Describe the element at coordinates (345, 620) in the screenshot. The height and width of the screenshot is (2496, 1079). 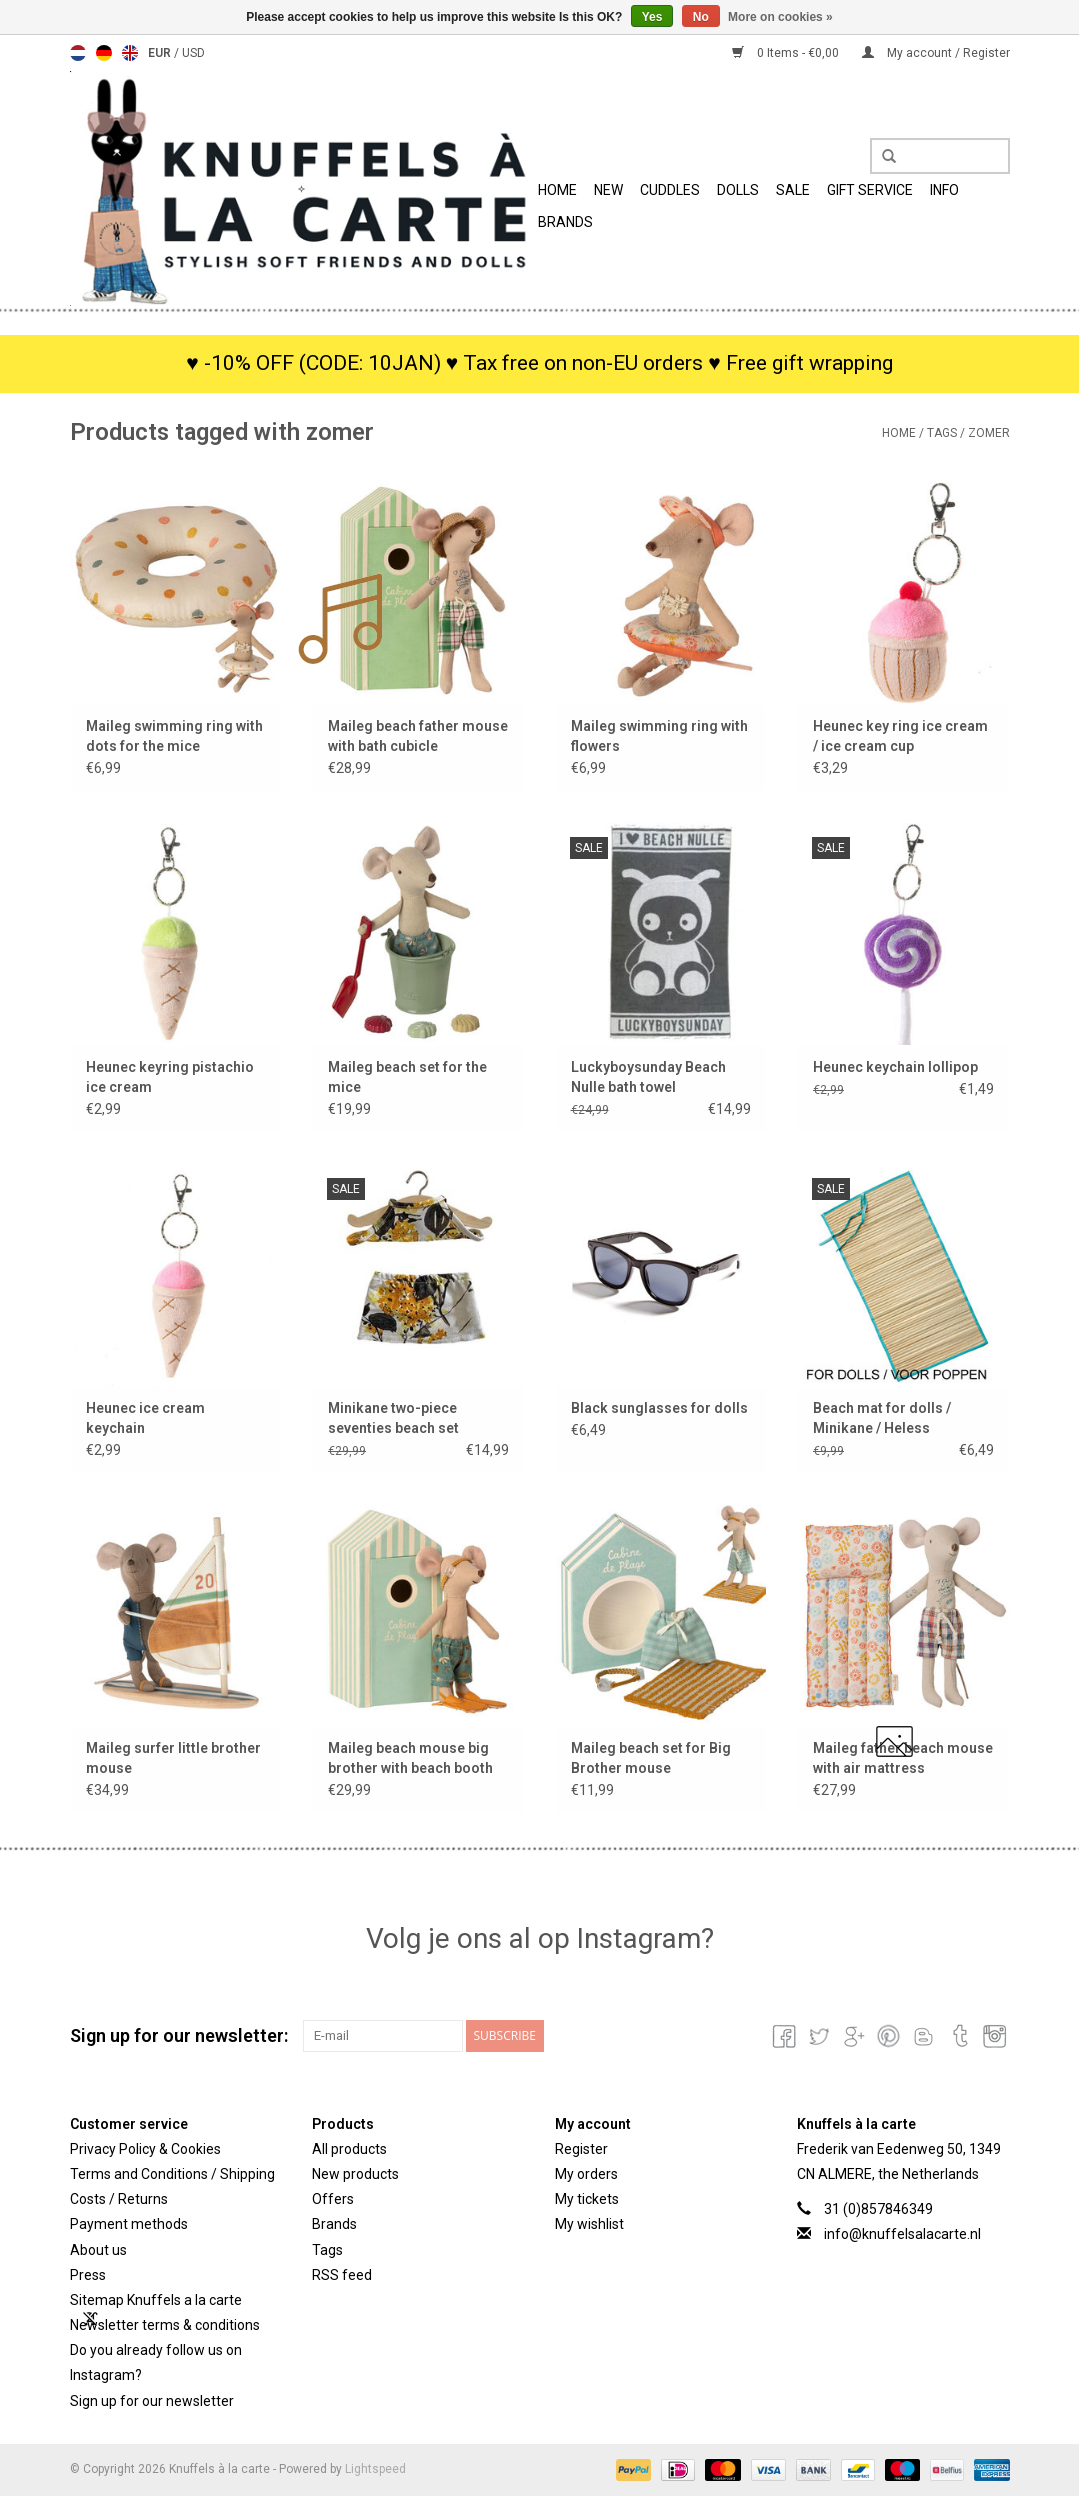
I see `access music library or audio player` at that location.